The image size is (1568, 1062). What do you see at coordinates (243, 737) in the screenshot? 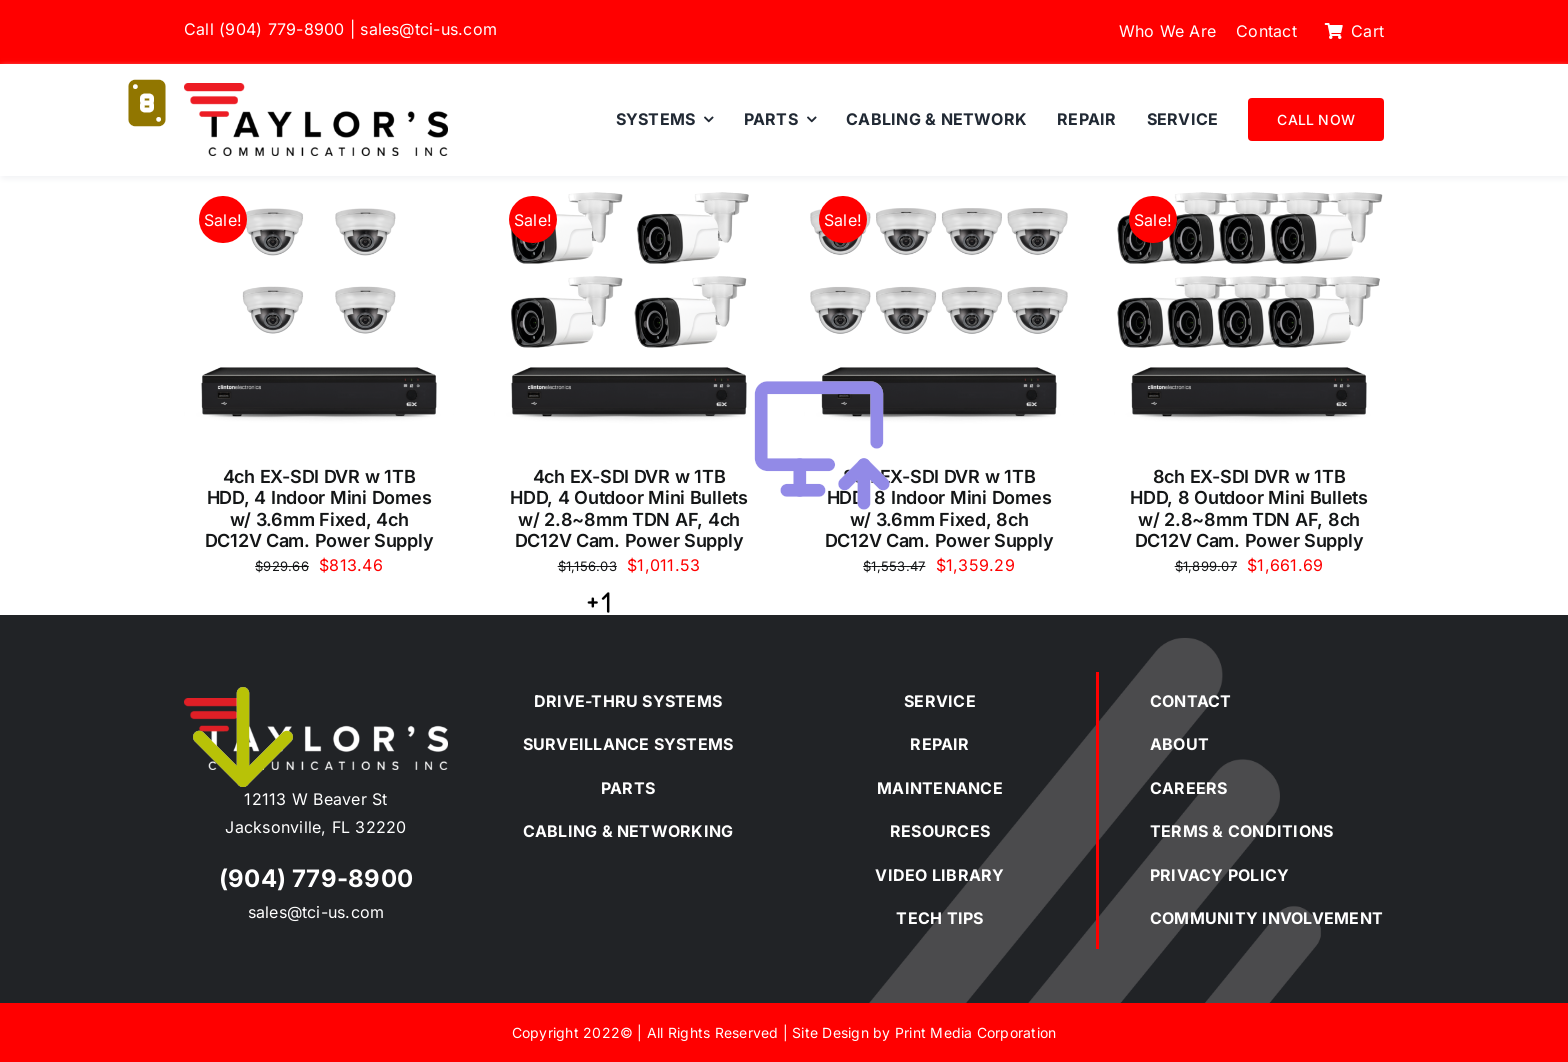
I see `scroll down or view more content` at bounding box center [243, 737].